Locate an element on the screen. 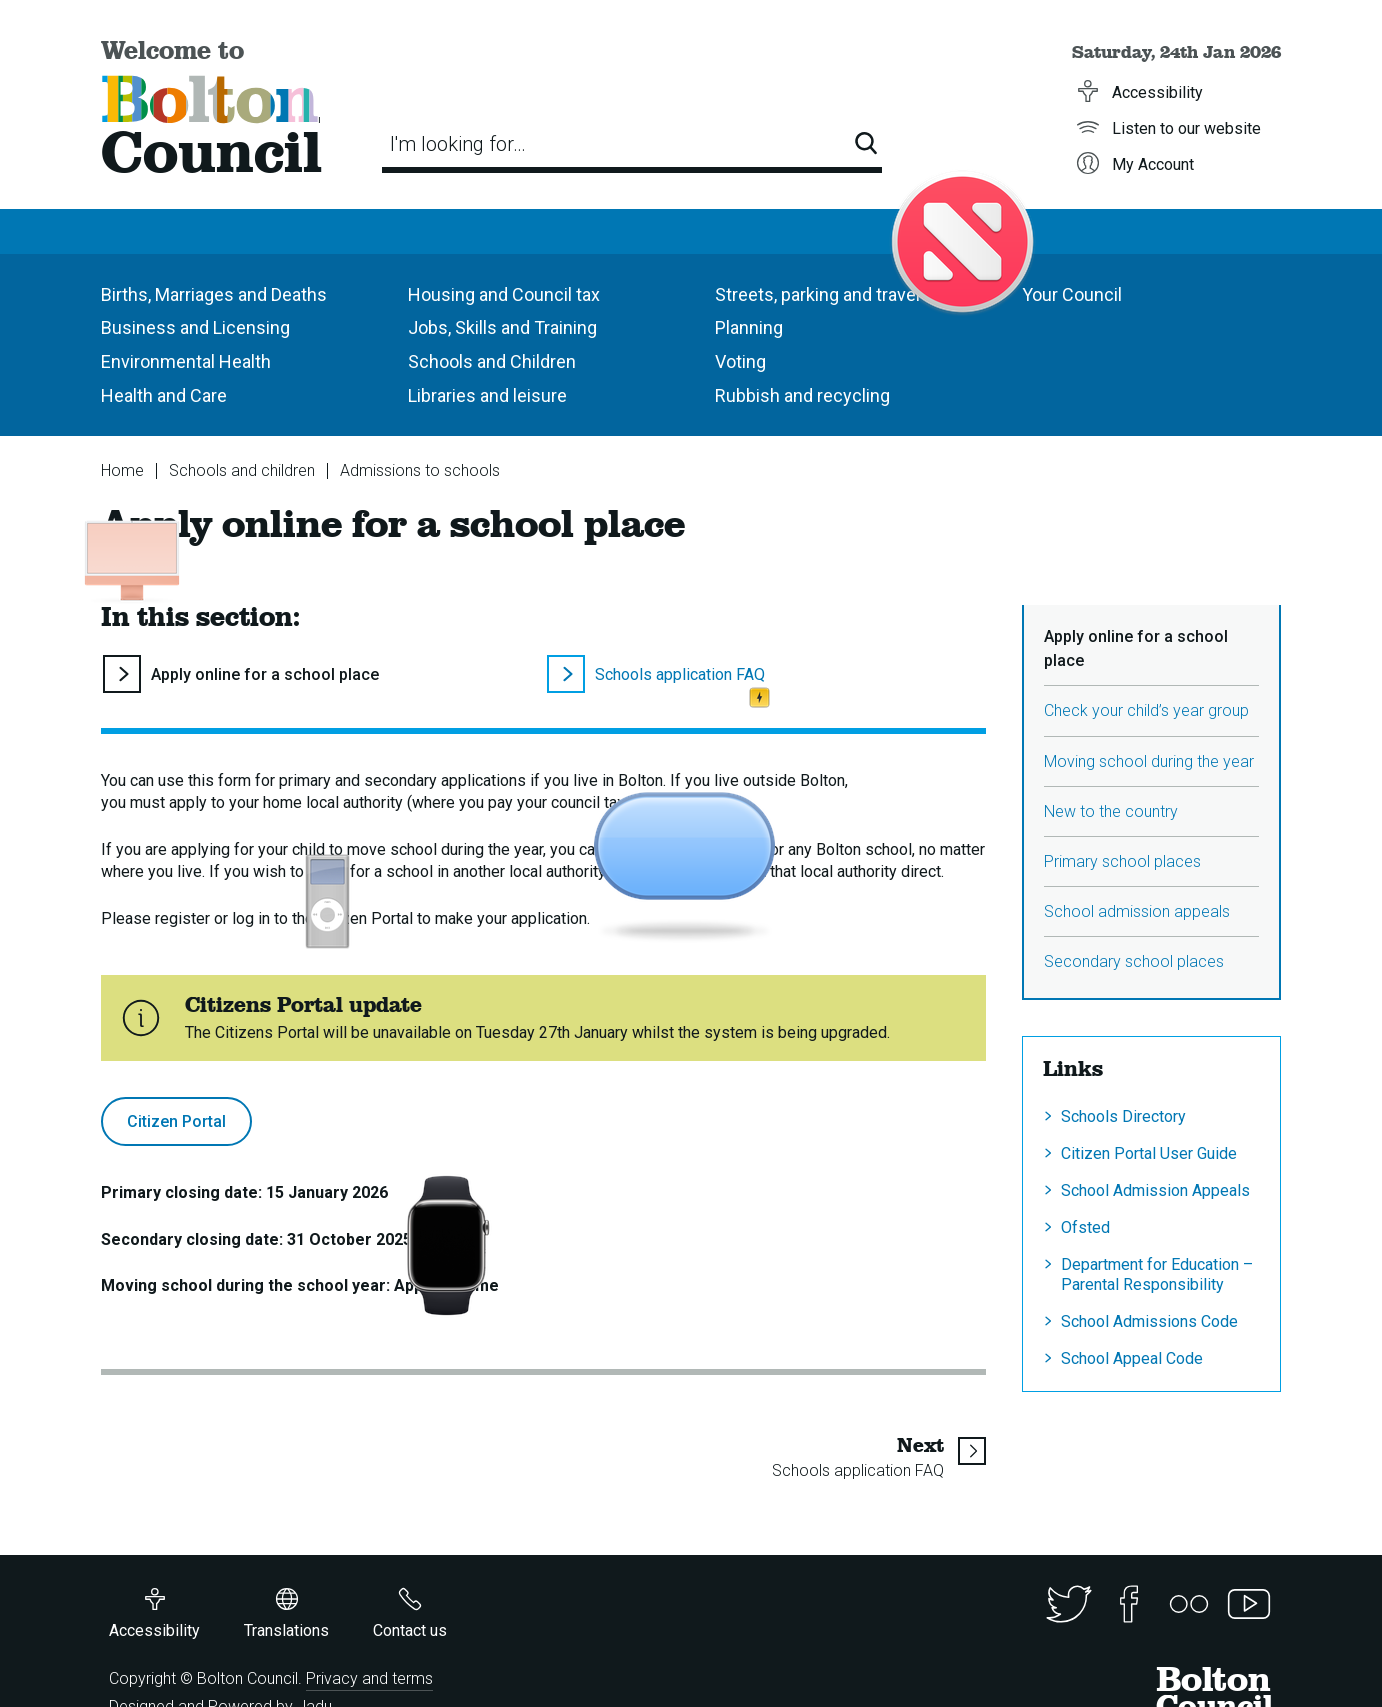 The width and height of the screenshot is (1382, 1707). add or manage labels for items is located at coordinates (684, 854).